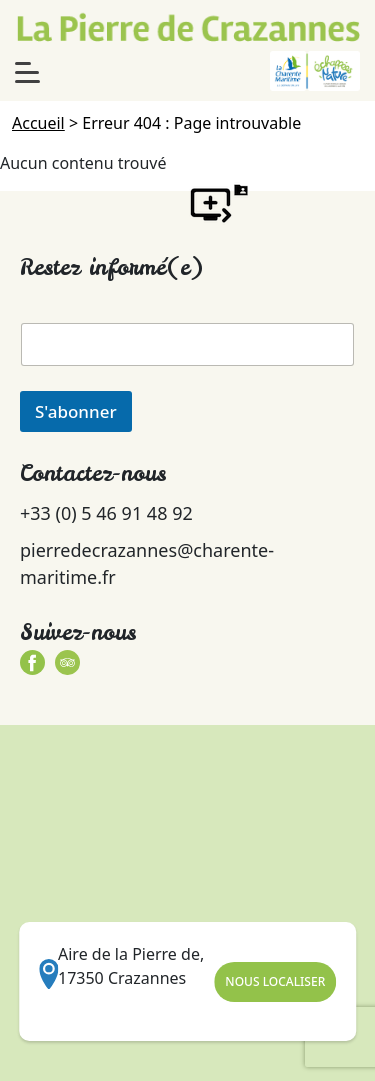 The height and width of the screenshot is (1081, 375). I want to click on open a shared folder, so click(241, 190).